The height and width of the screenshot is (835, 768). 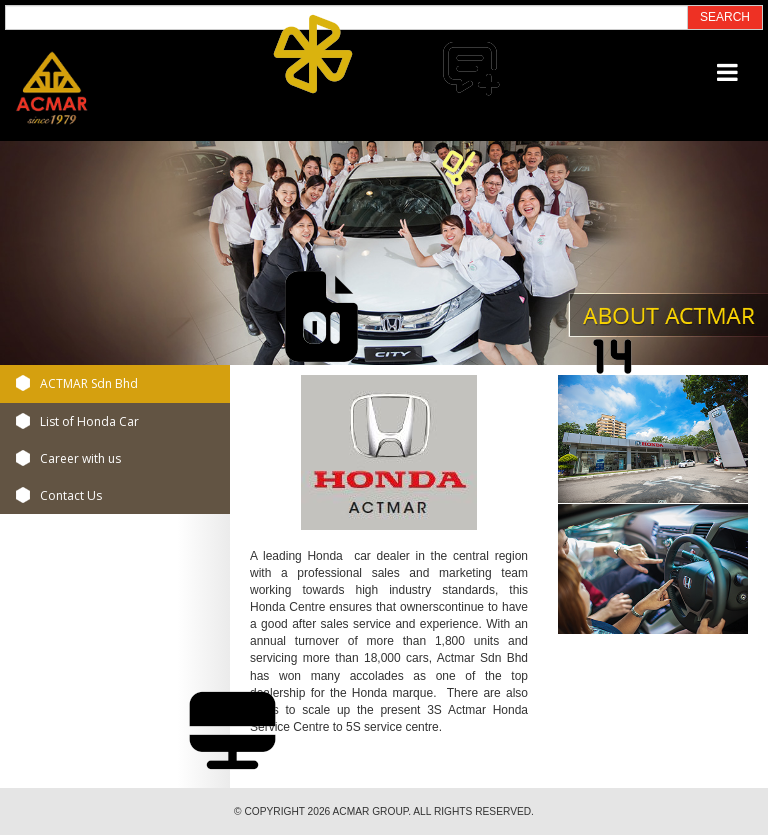 I want to click on adjust car air conditioning or fan settings, so click(x=313, y=54).